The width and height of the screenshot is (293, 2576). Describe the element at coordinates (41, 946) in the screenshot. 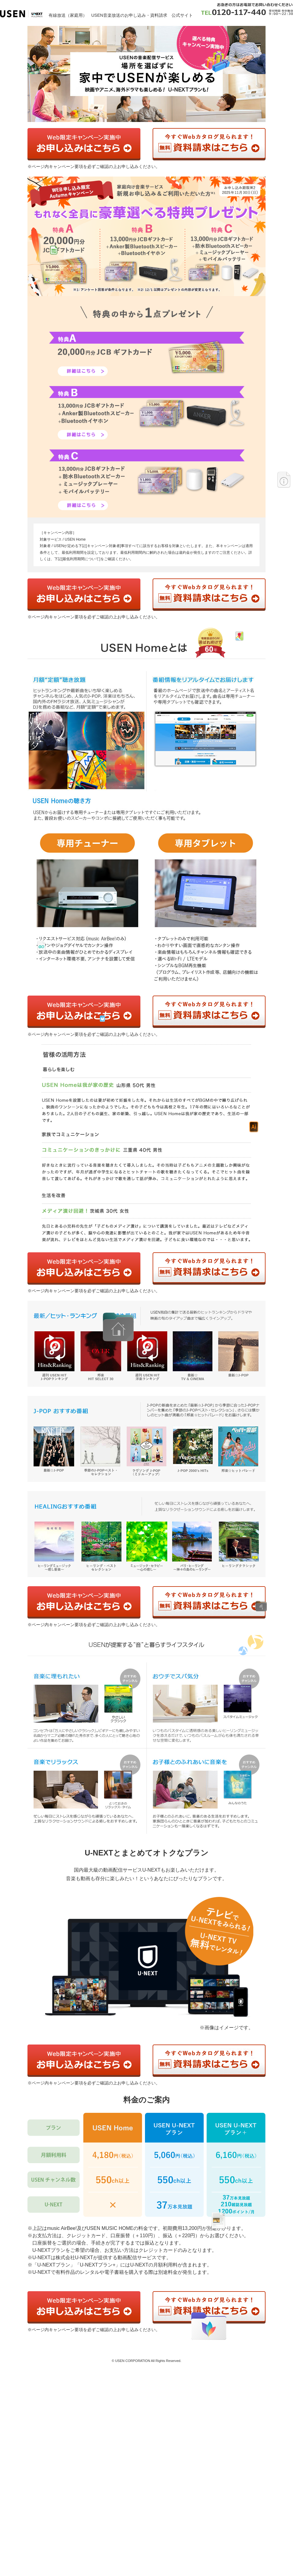

I see `a Go programming language source file` at that location.